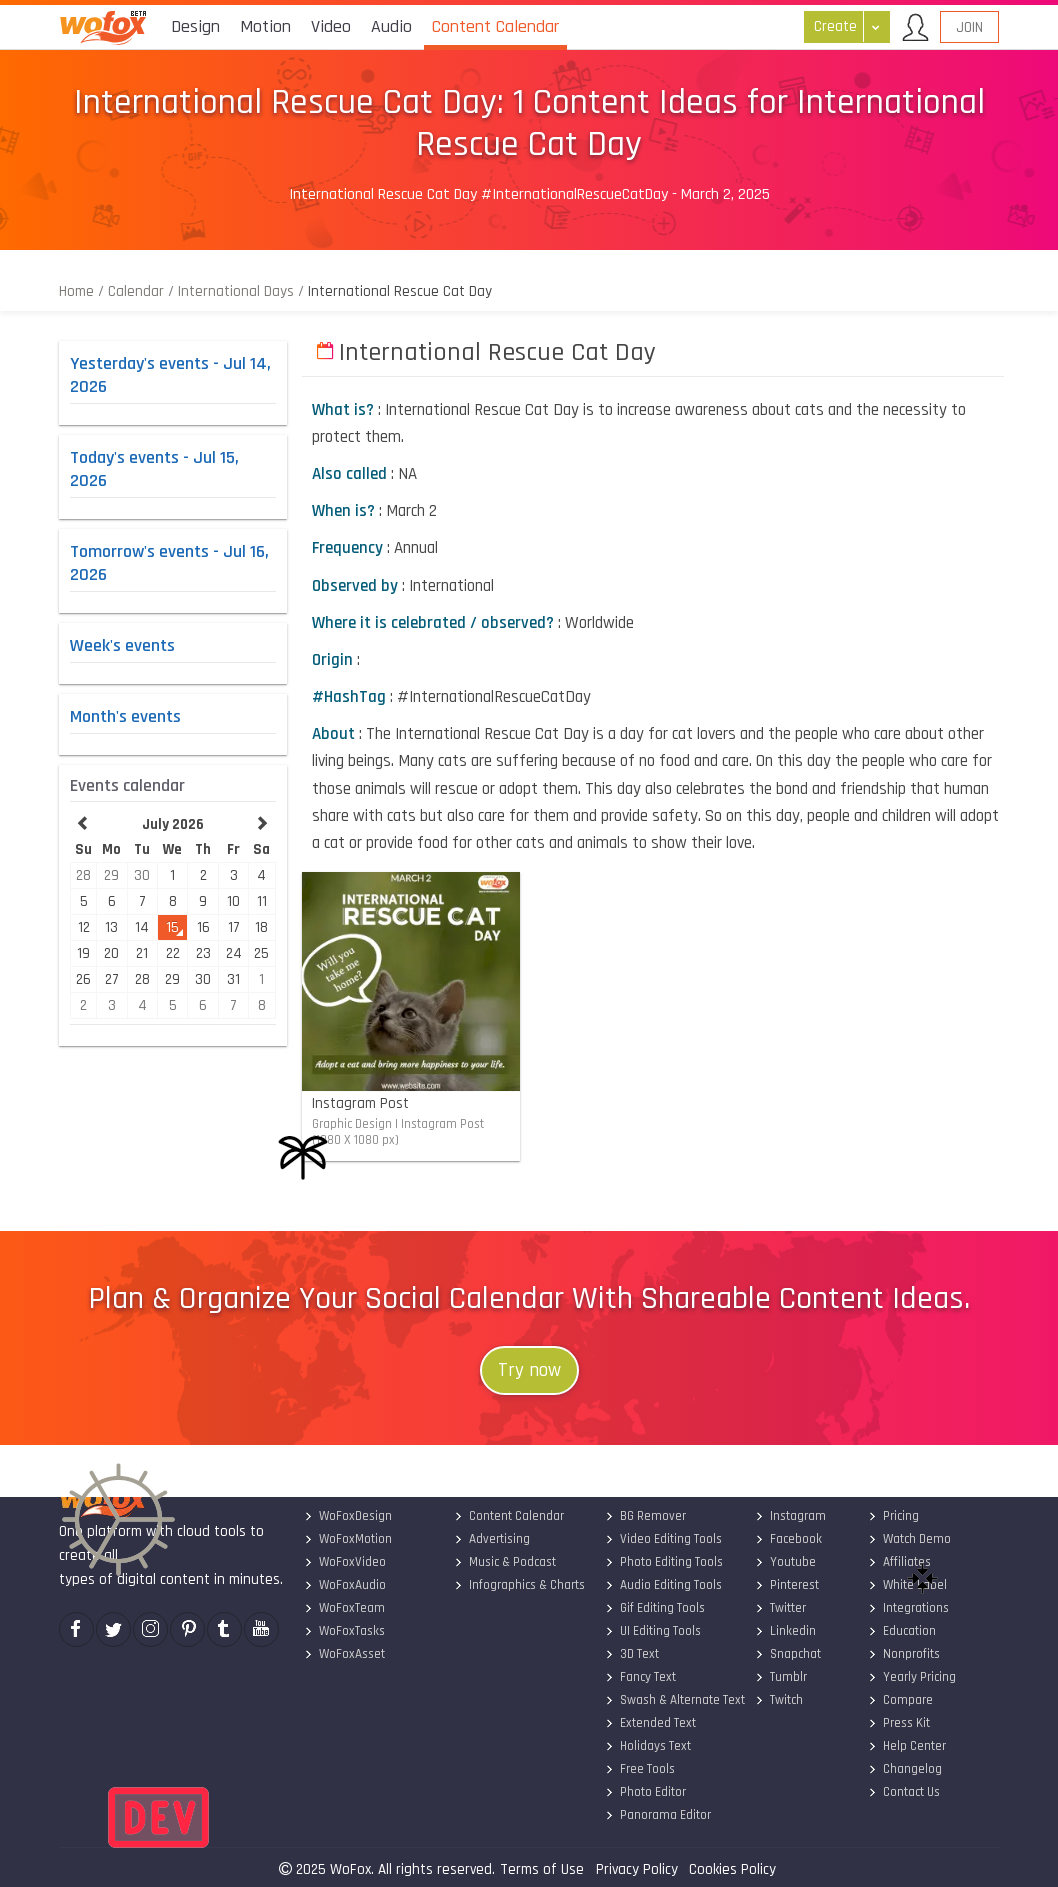 The image size is (1058, 1887). I want to click on visit DEV Community profile or article, so click(158, 1817).